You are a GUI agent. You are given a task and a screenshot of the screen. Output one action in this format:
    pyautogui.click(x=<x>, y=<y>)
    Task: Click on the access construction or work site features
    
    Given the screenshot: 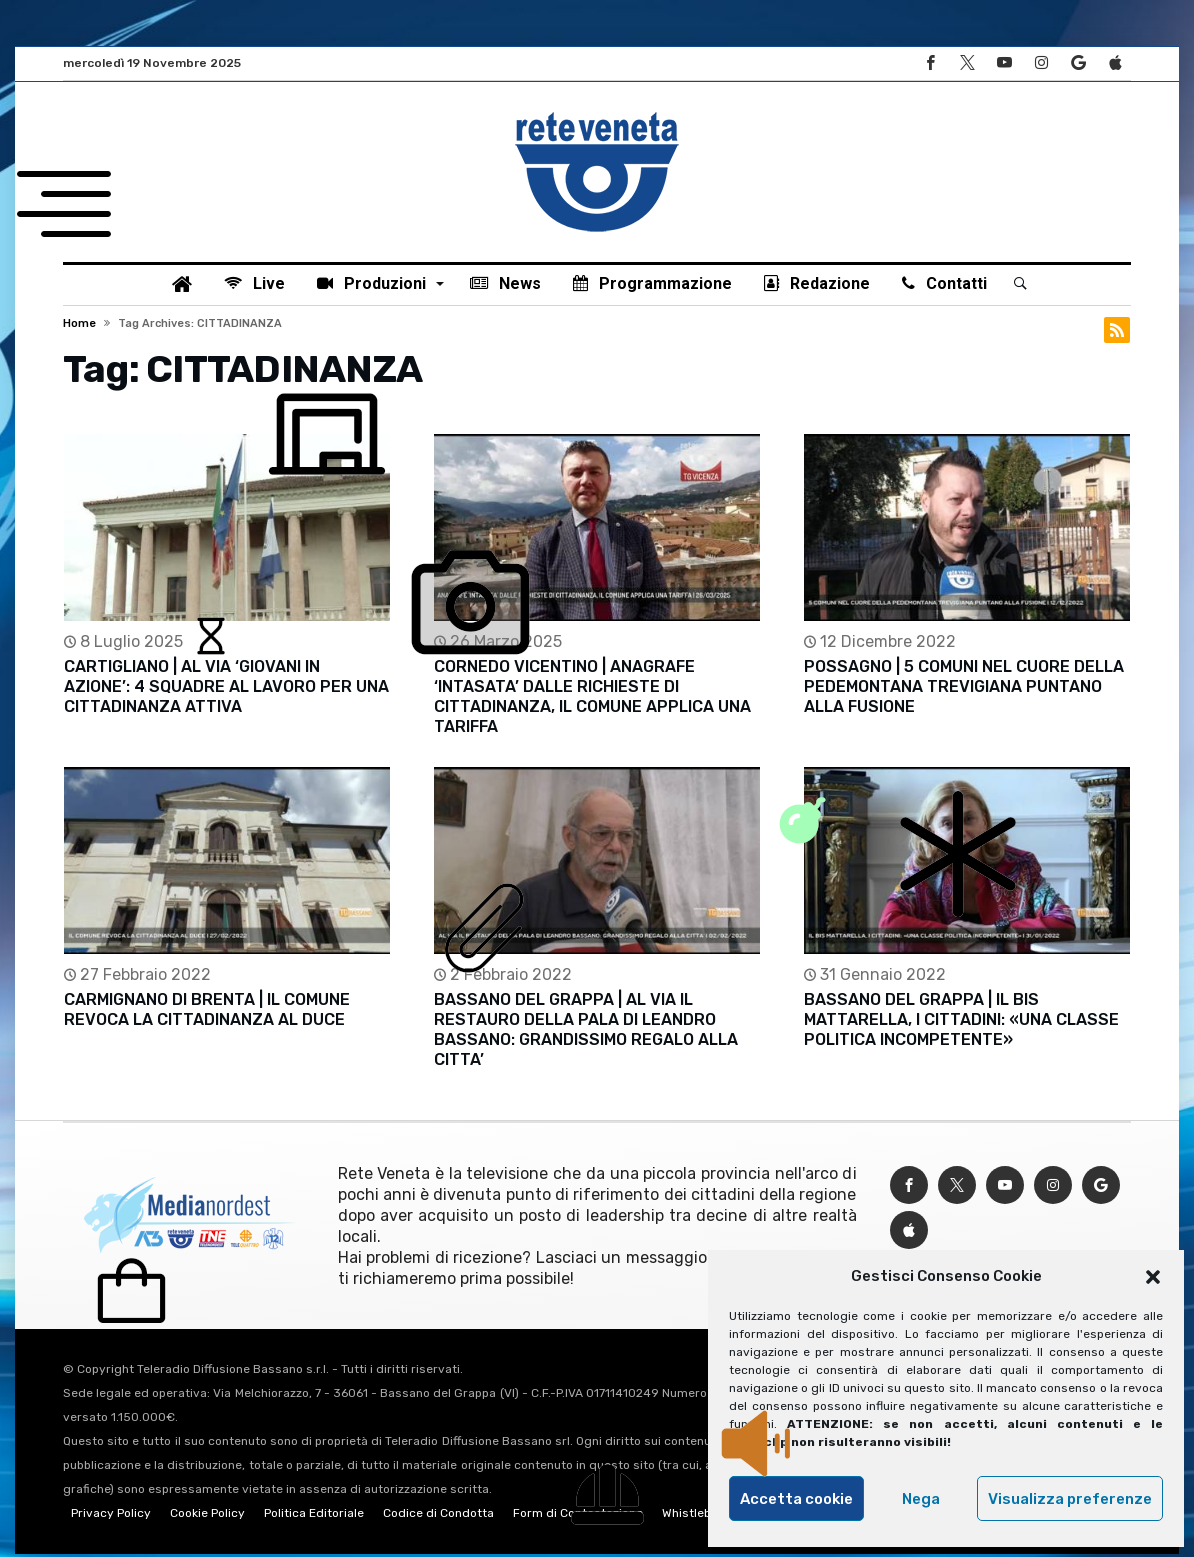 What is the action you would take?
    pyautogui.click(x=607, y=1498)
    